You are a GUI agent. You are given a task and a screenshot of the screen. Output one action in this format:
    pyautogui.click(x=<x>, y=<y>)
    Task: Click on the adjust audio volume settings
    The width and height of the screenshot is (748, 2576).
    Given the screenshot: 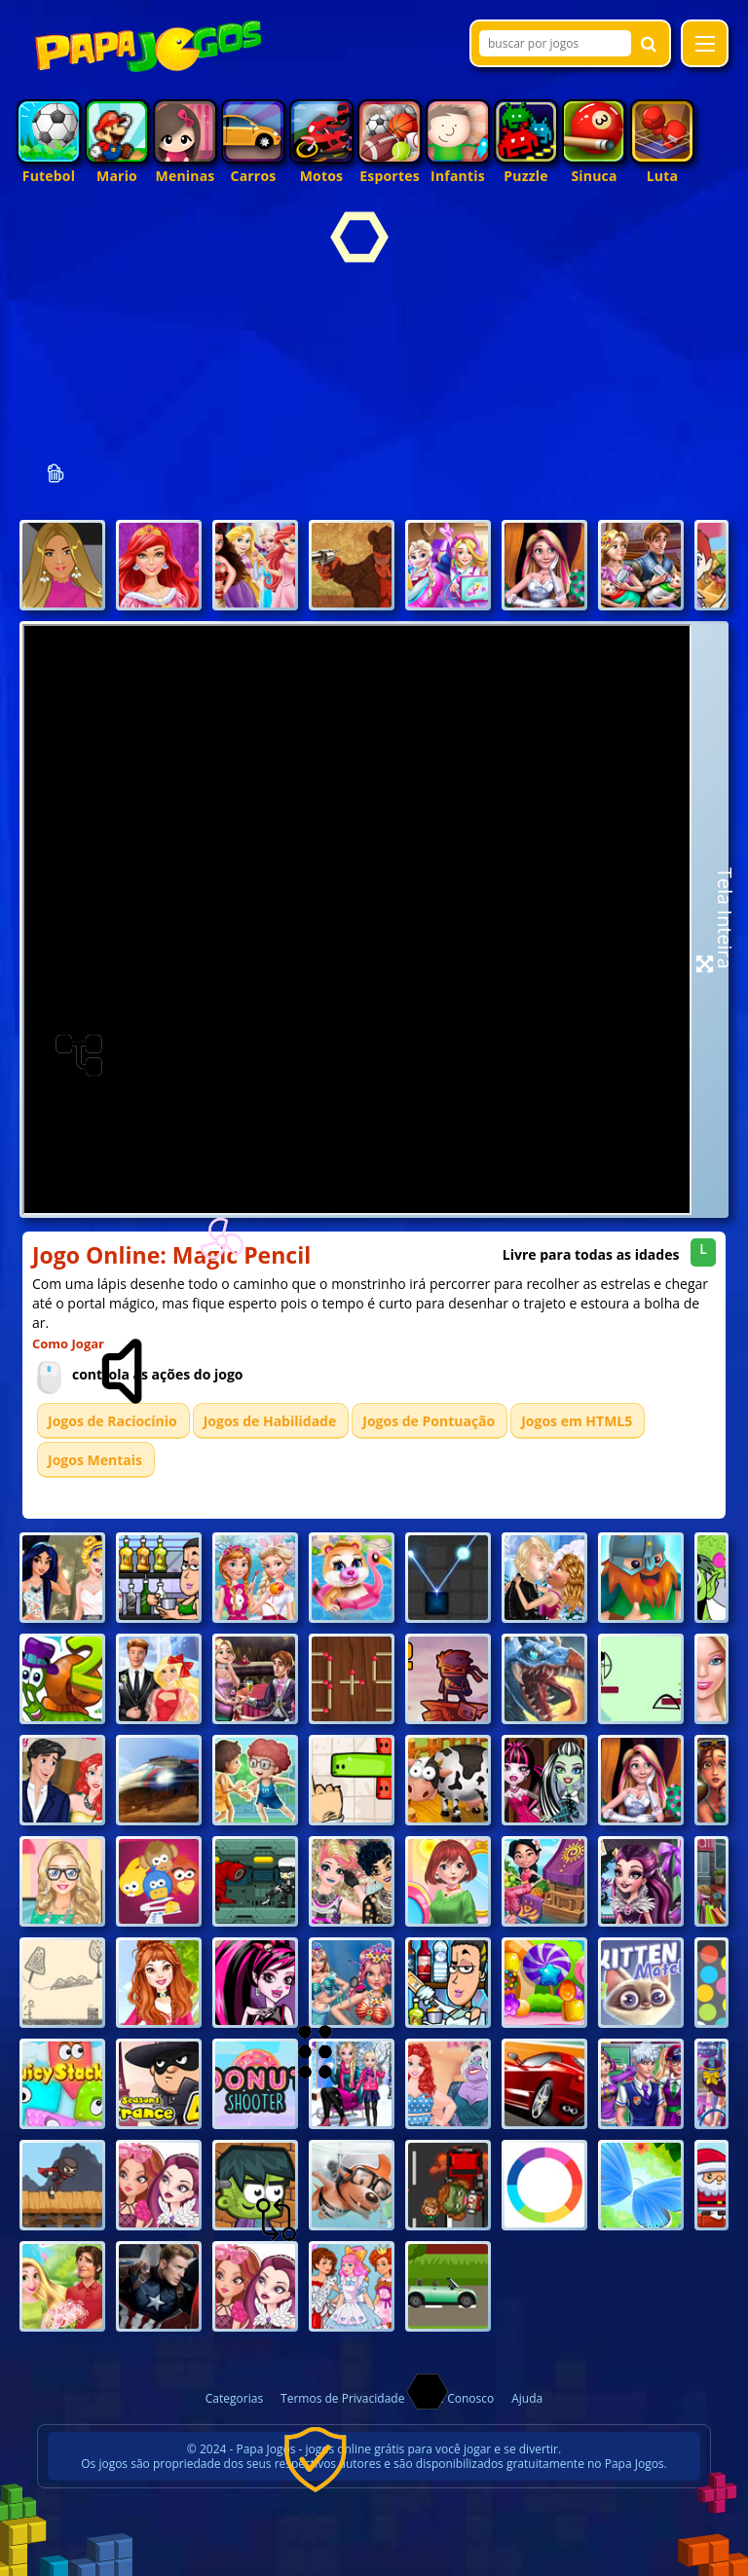 What is the action you would take?
    pyautogui.click(x=141, y=1371)
    